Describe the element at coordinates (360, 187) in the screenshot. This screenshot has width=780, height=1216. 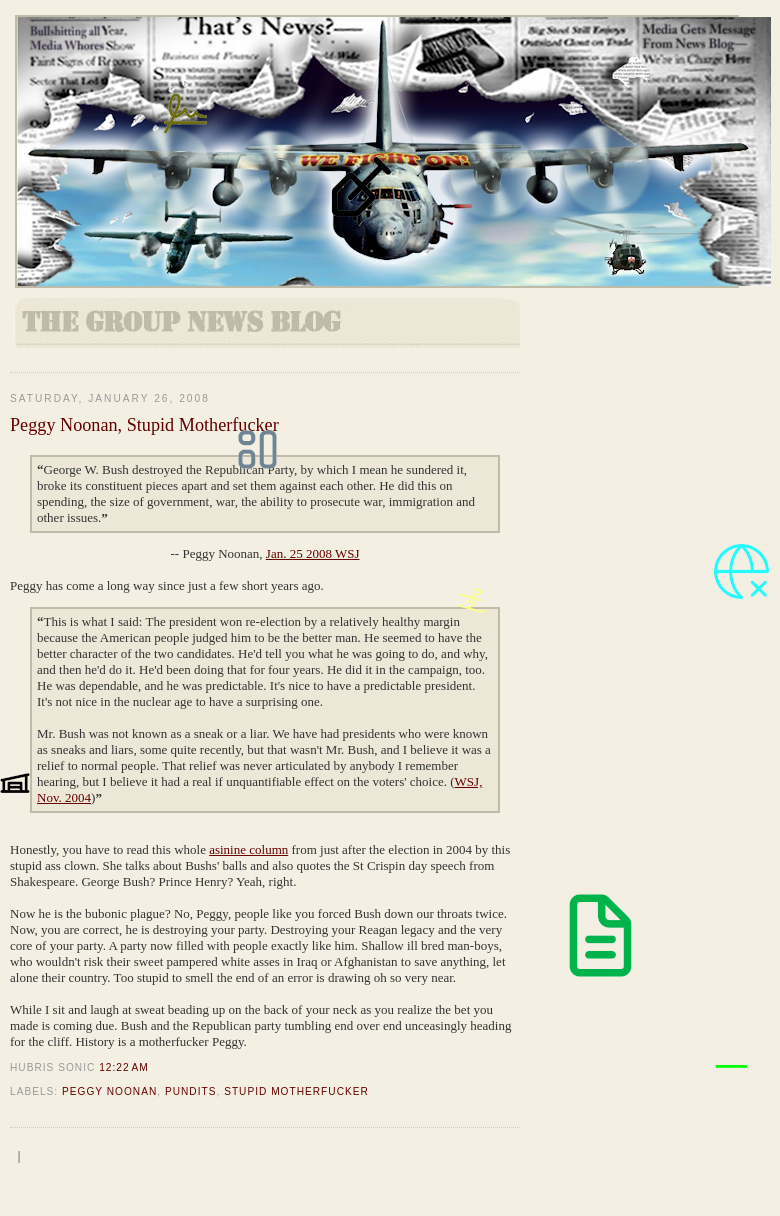
I see `access gardening or landscaping tools` at that location.